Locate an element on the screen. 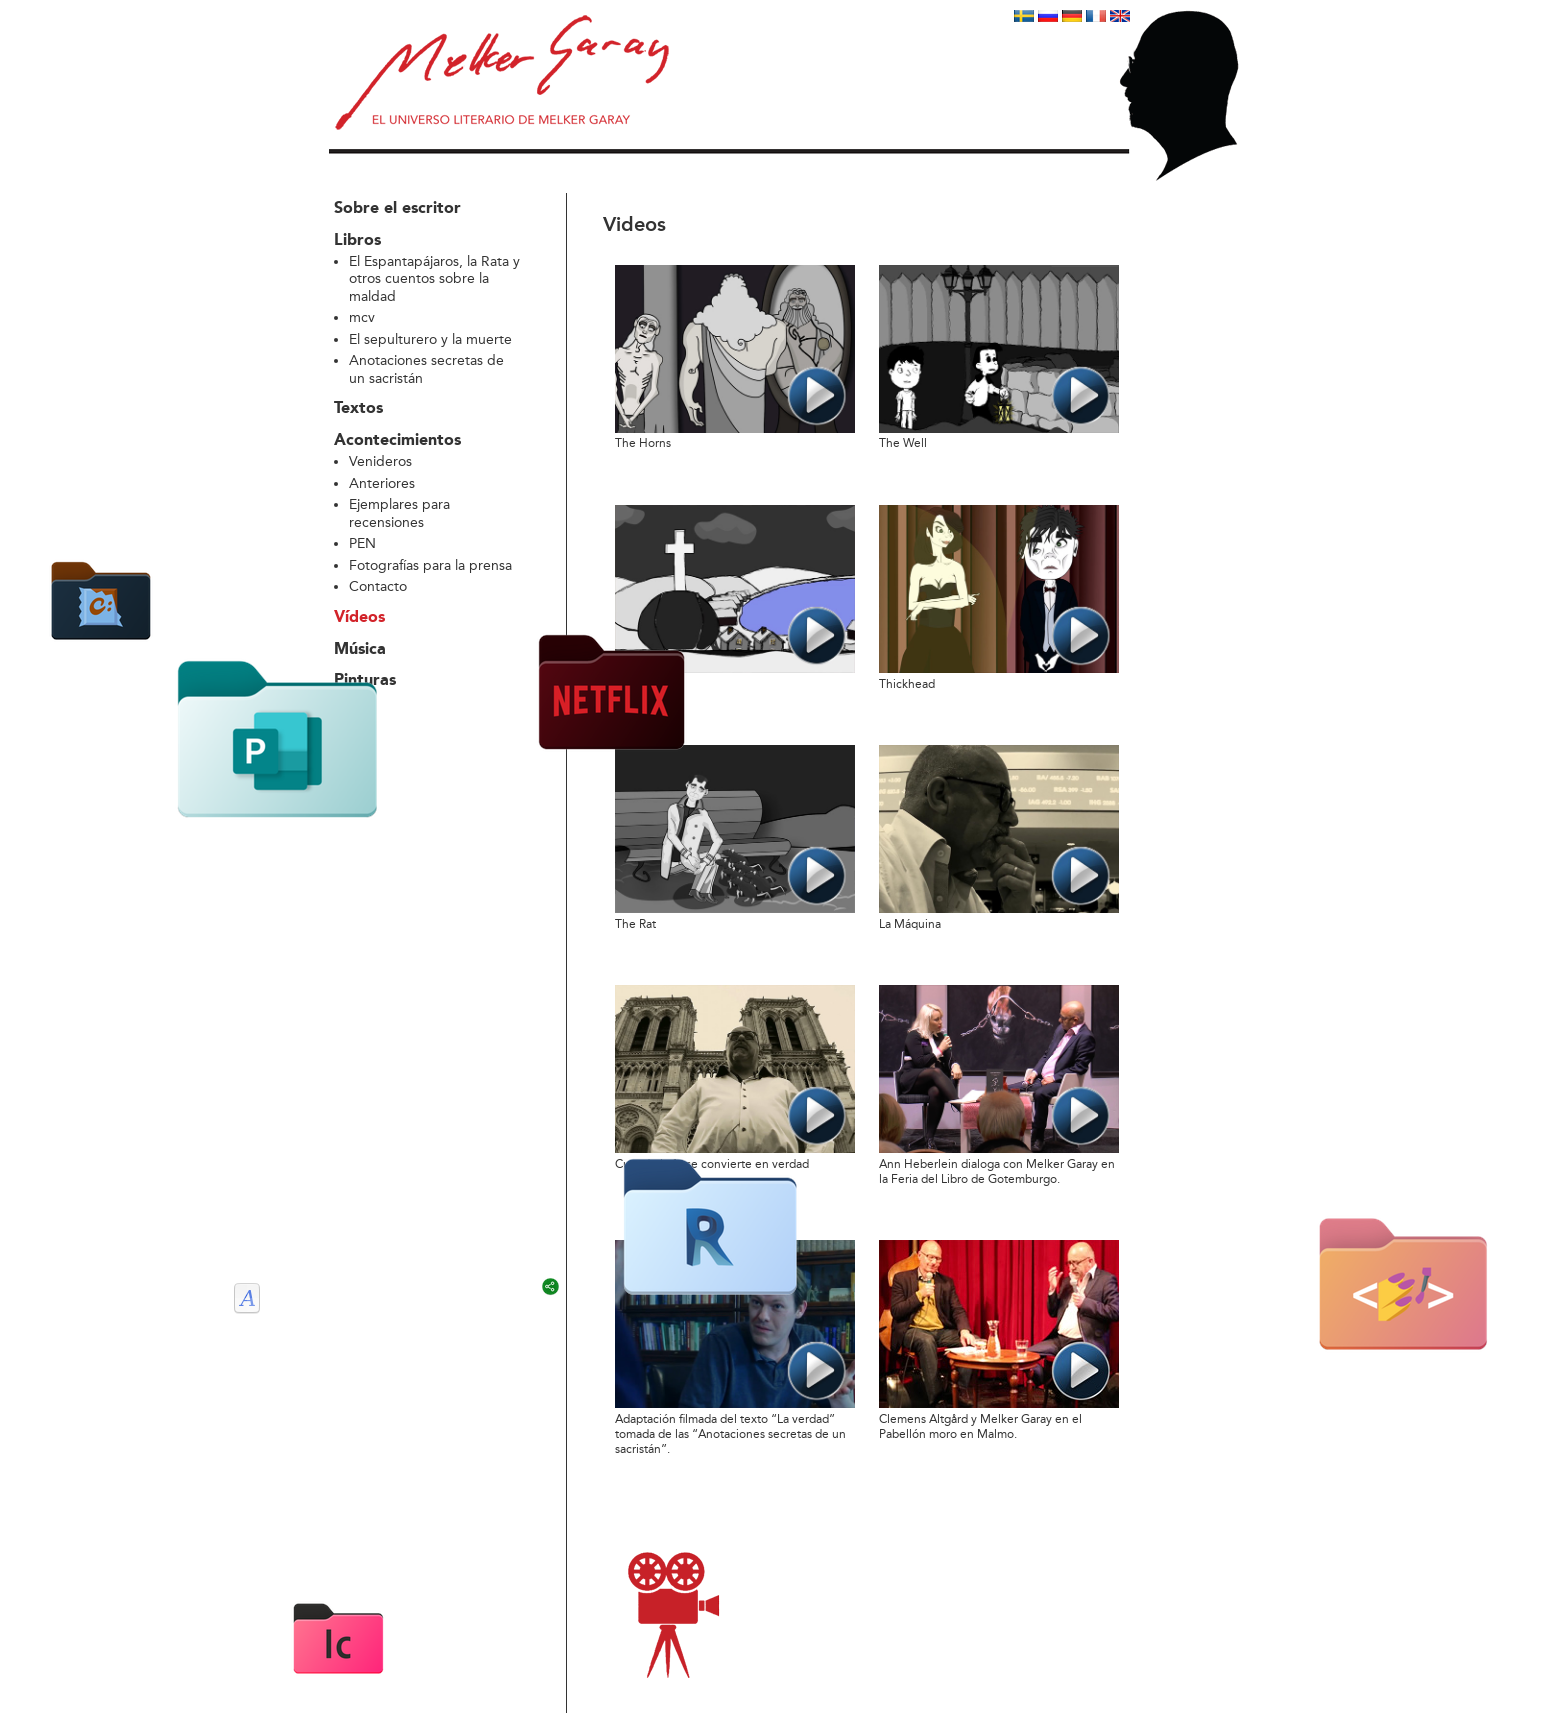  folder containing chocolatey package manager files is located at coordinates (100, 603).